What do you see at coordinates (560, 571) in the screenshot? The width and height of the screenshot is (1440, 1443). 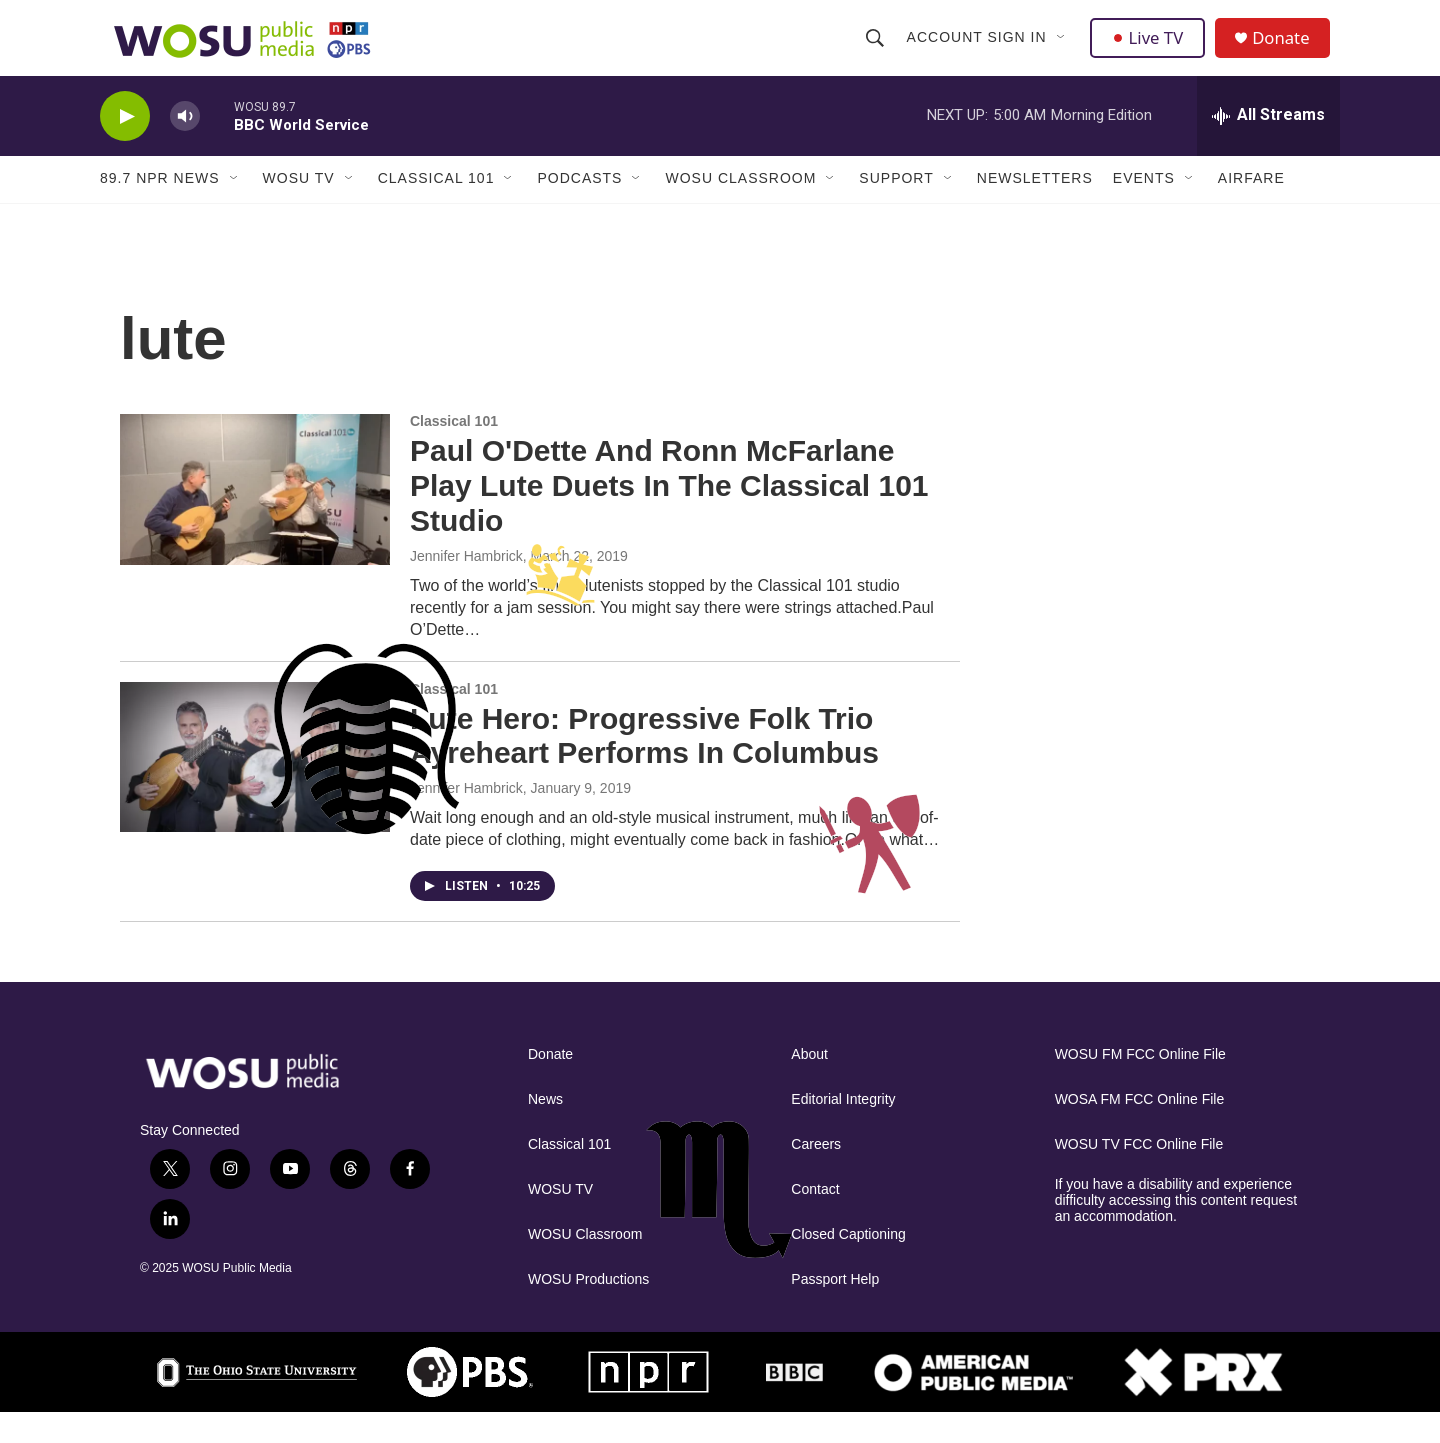 I see `select fomorian enemy type or creature class` at bounding box center [560, 571].